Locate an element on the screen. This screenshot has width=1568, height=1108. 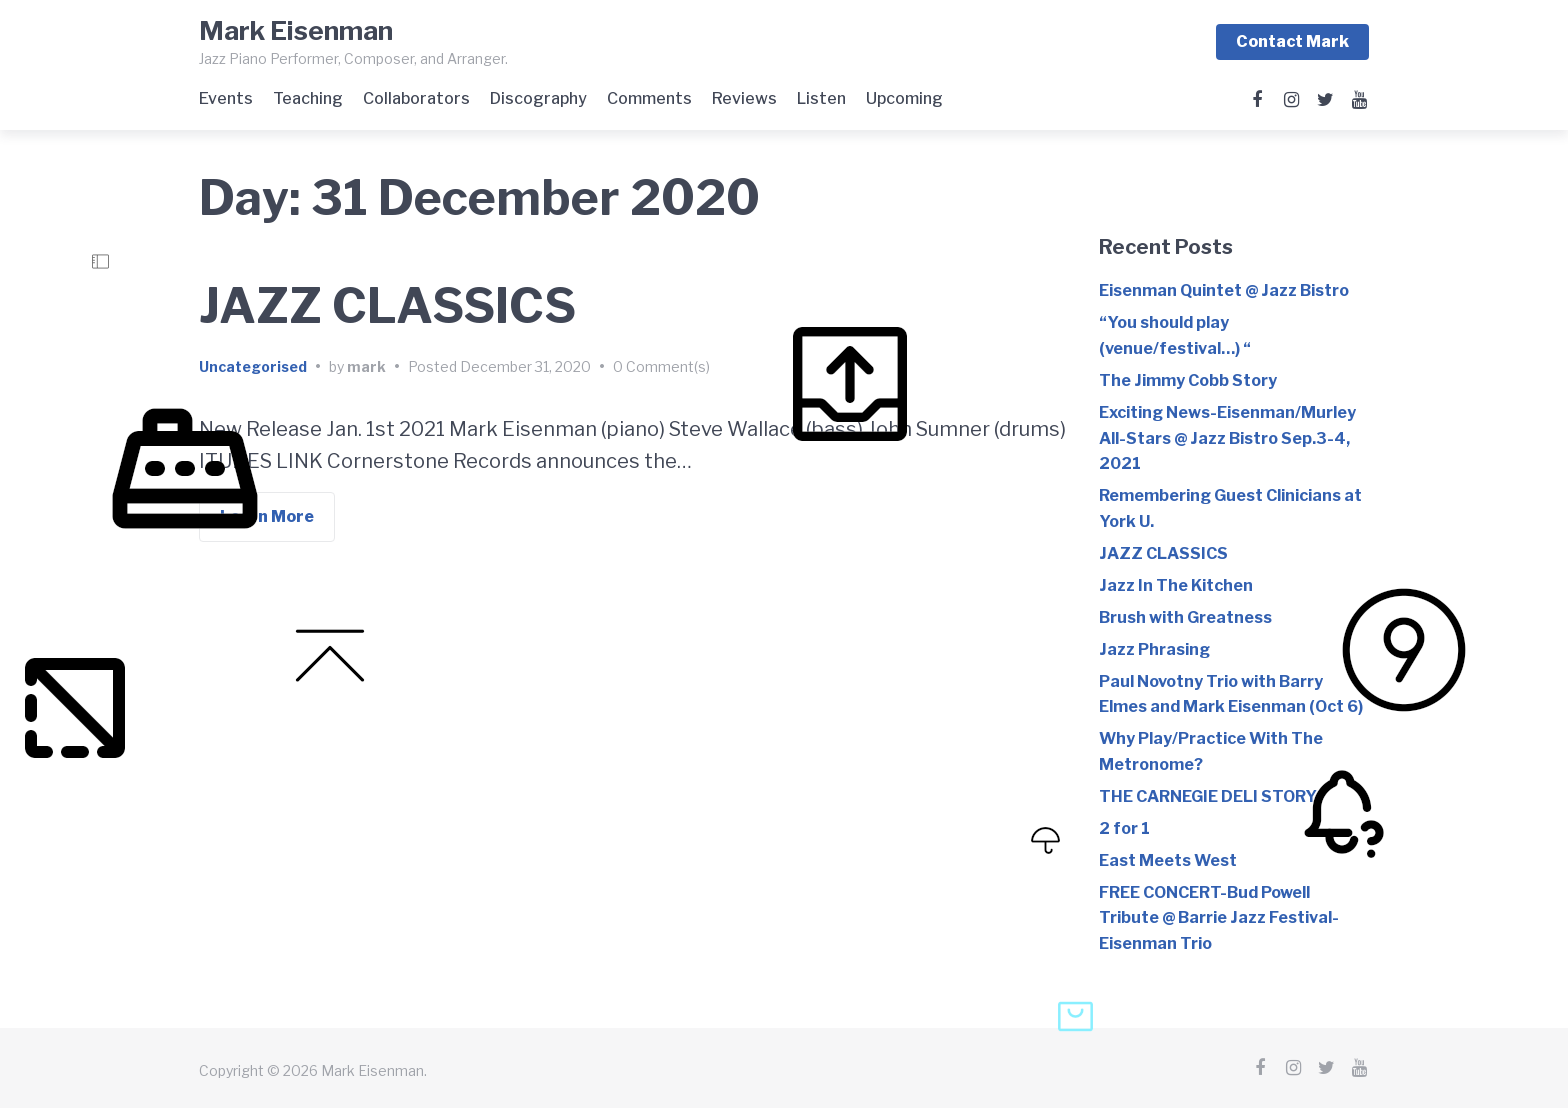
view your shopping cart is located at coordinates (1075, 1016).